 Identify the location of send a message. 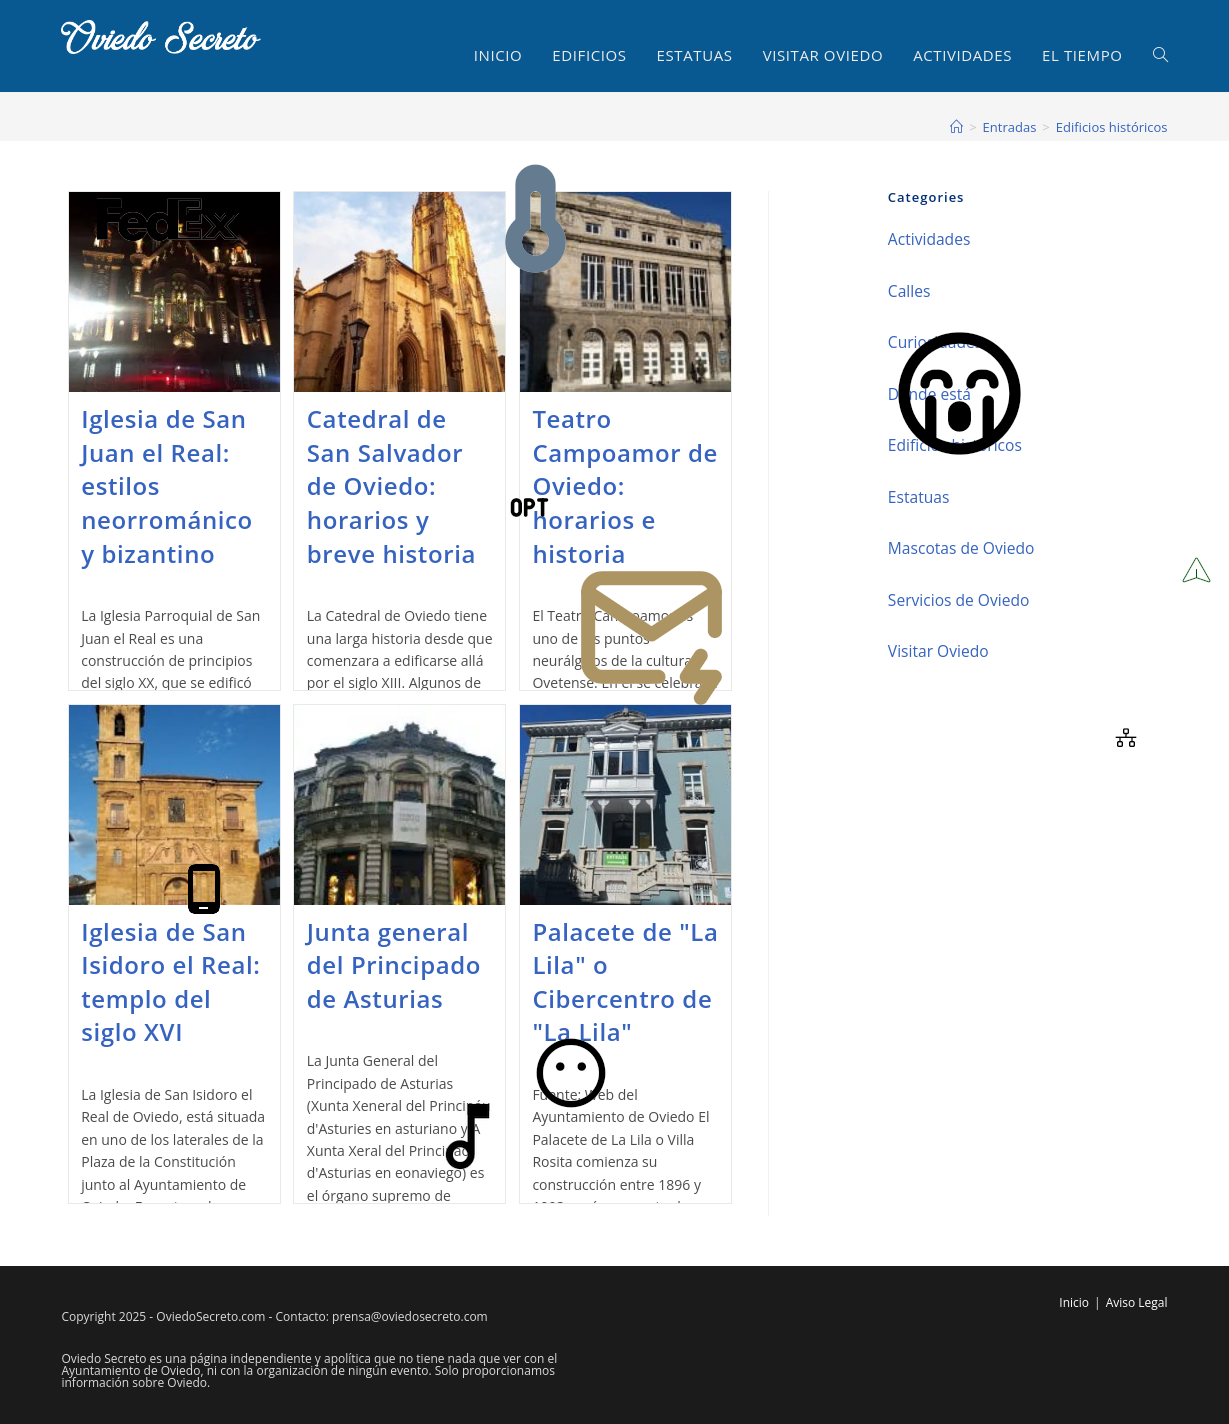
(1196, 570).